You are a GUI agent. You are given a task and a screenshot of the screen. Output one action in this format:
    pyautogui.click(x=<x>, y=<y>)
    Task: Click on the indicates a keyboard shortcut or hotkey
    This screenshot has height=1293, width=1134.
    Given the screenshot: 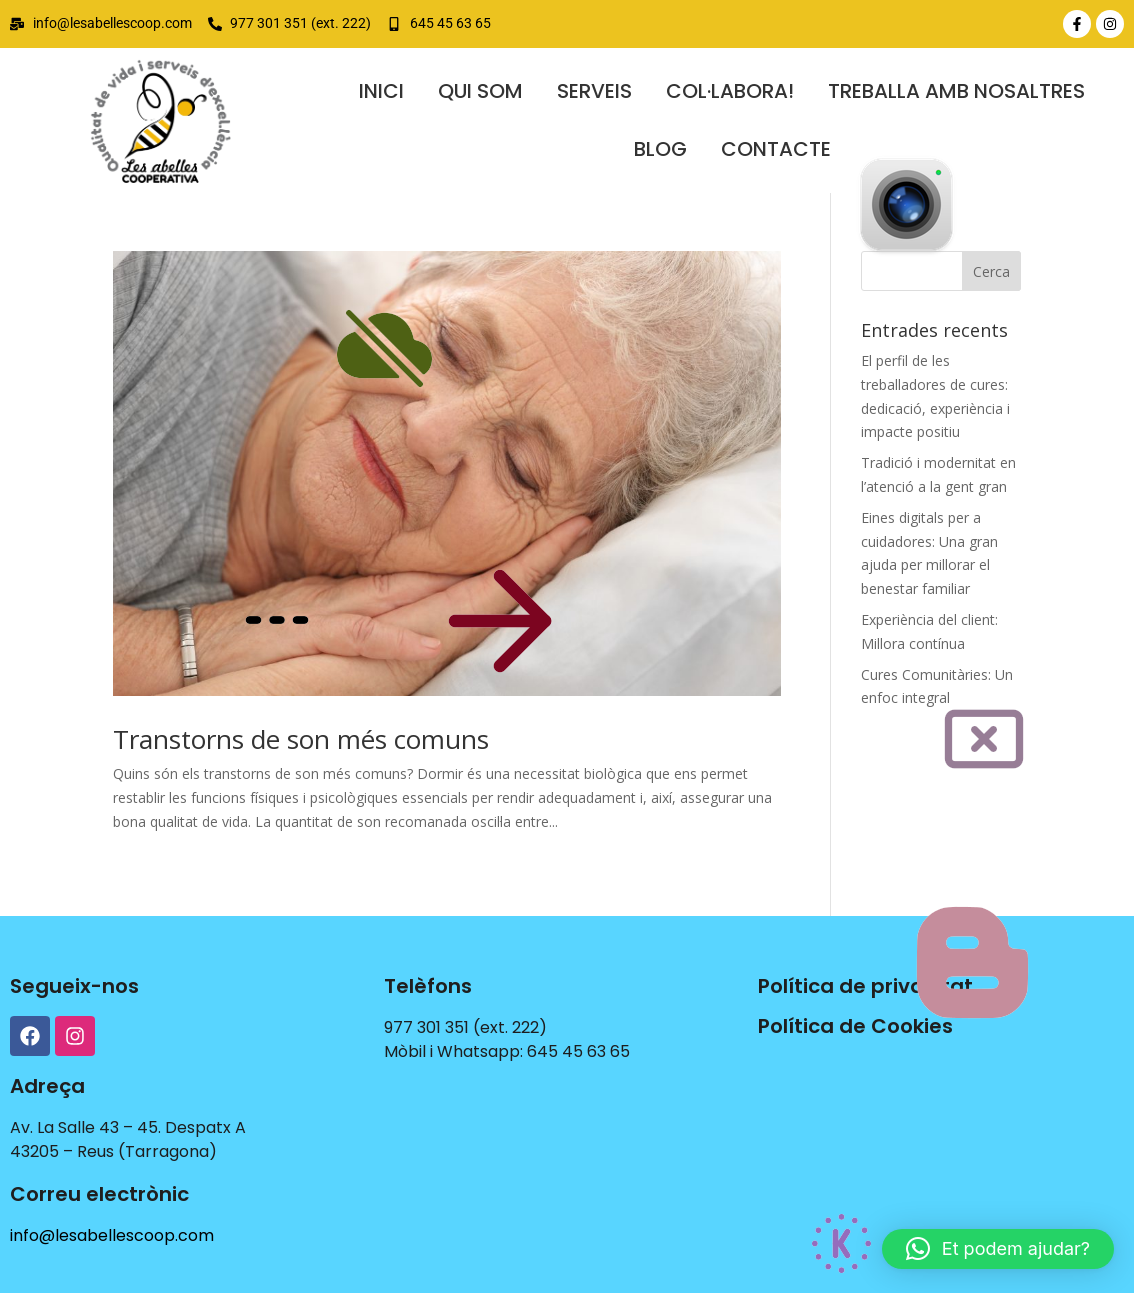 What is the action you would take?
    pyautogui.click(x=841, y=1243)
    